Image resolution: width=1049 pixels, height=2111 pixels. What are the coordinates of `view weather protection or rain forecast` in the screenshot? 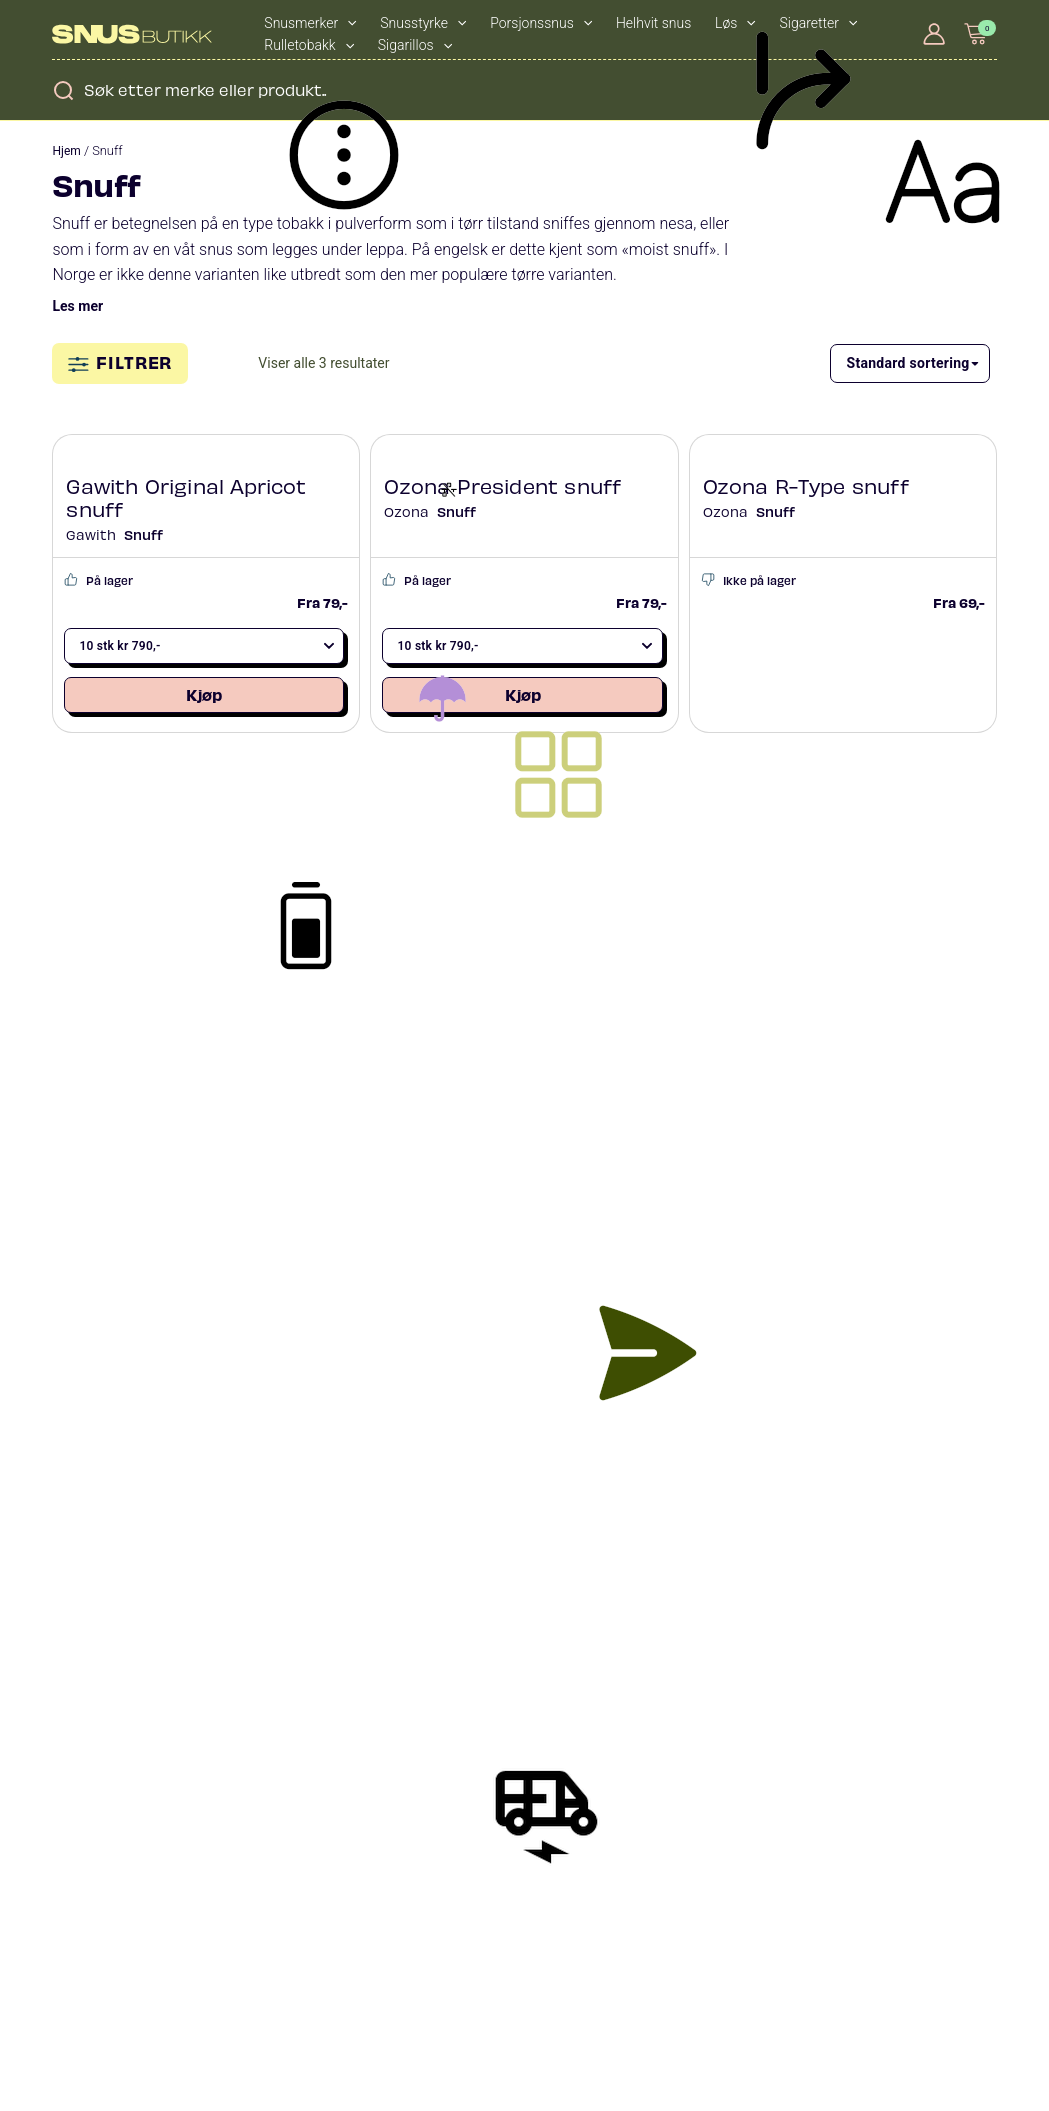 It's located at (442, 698).